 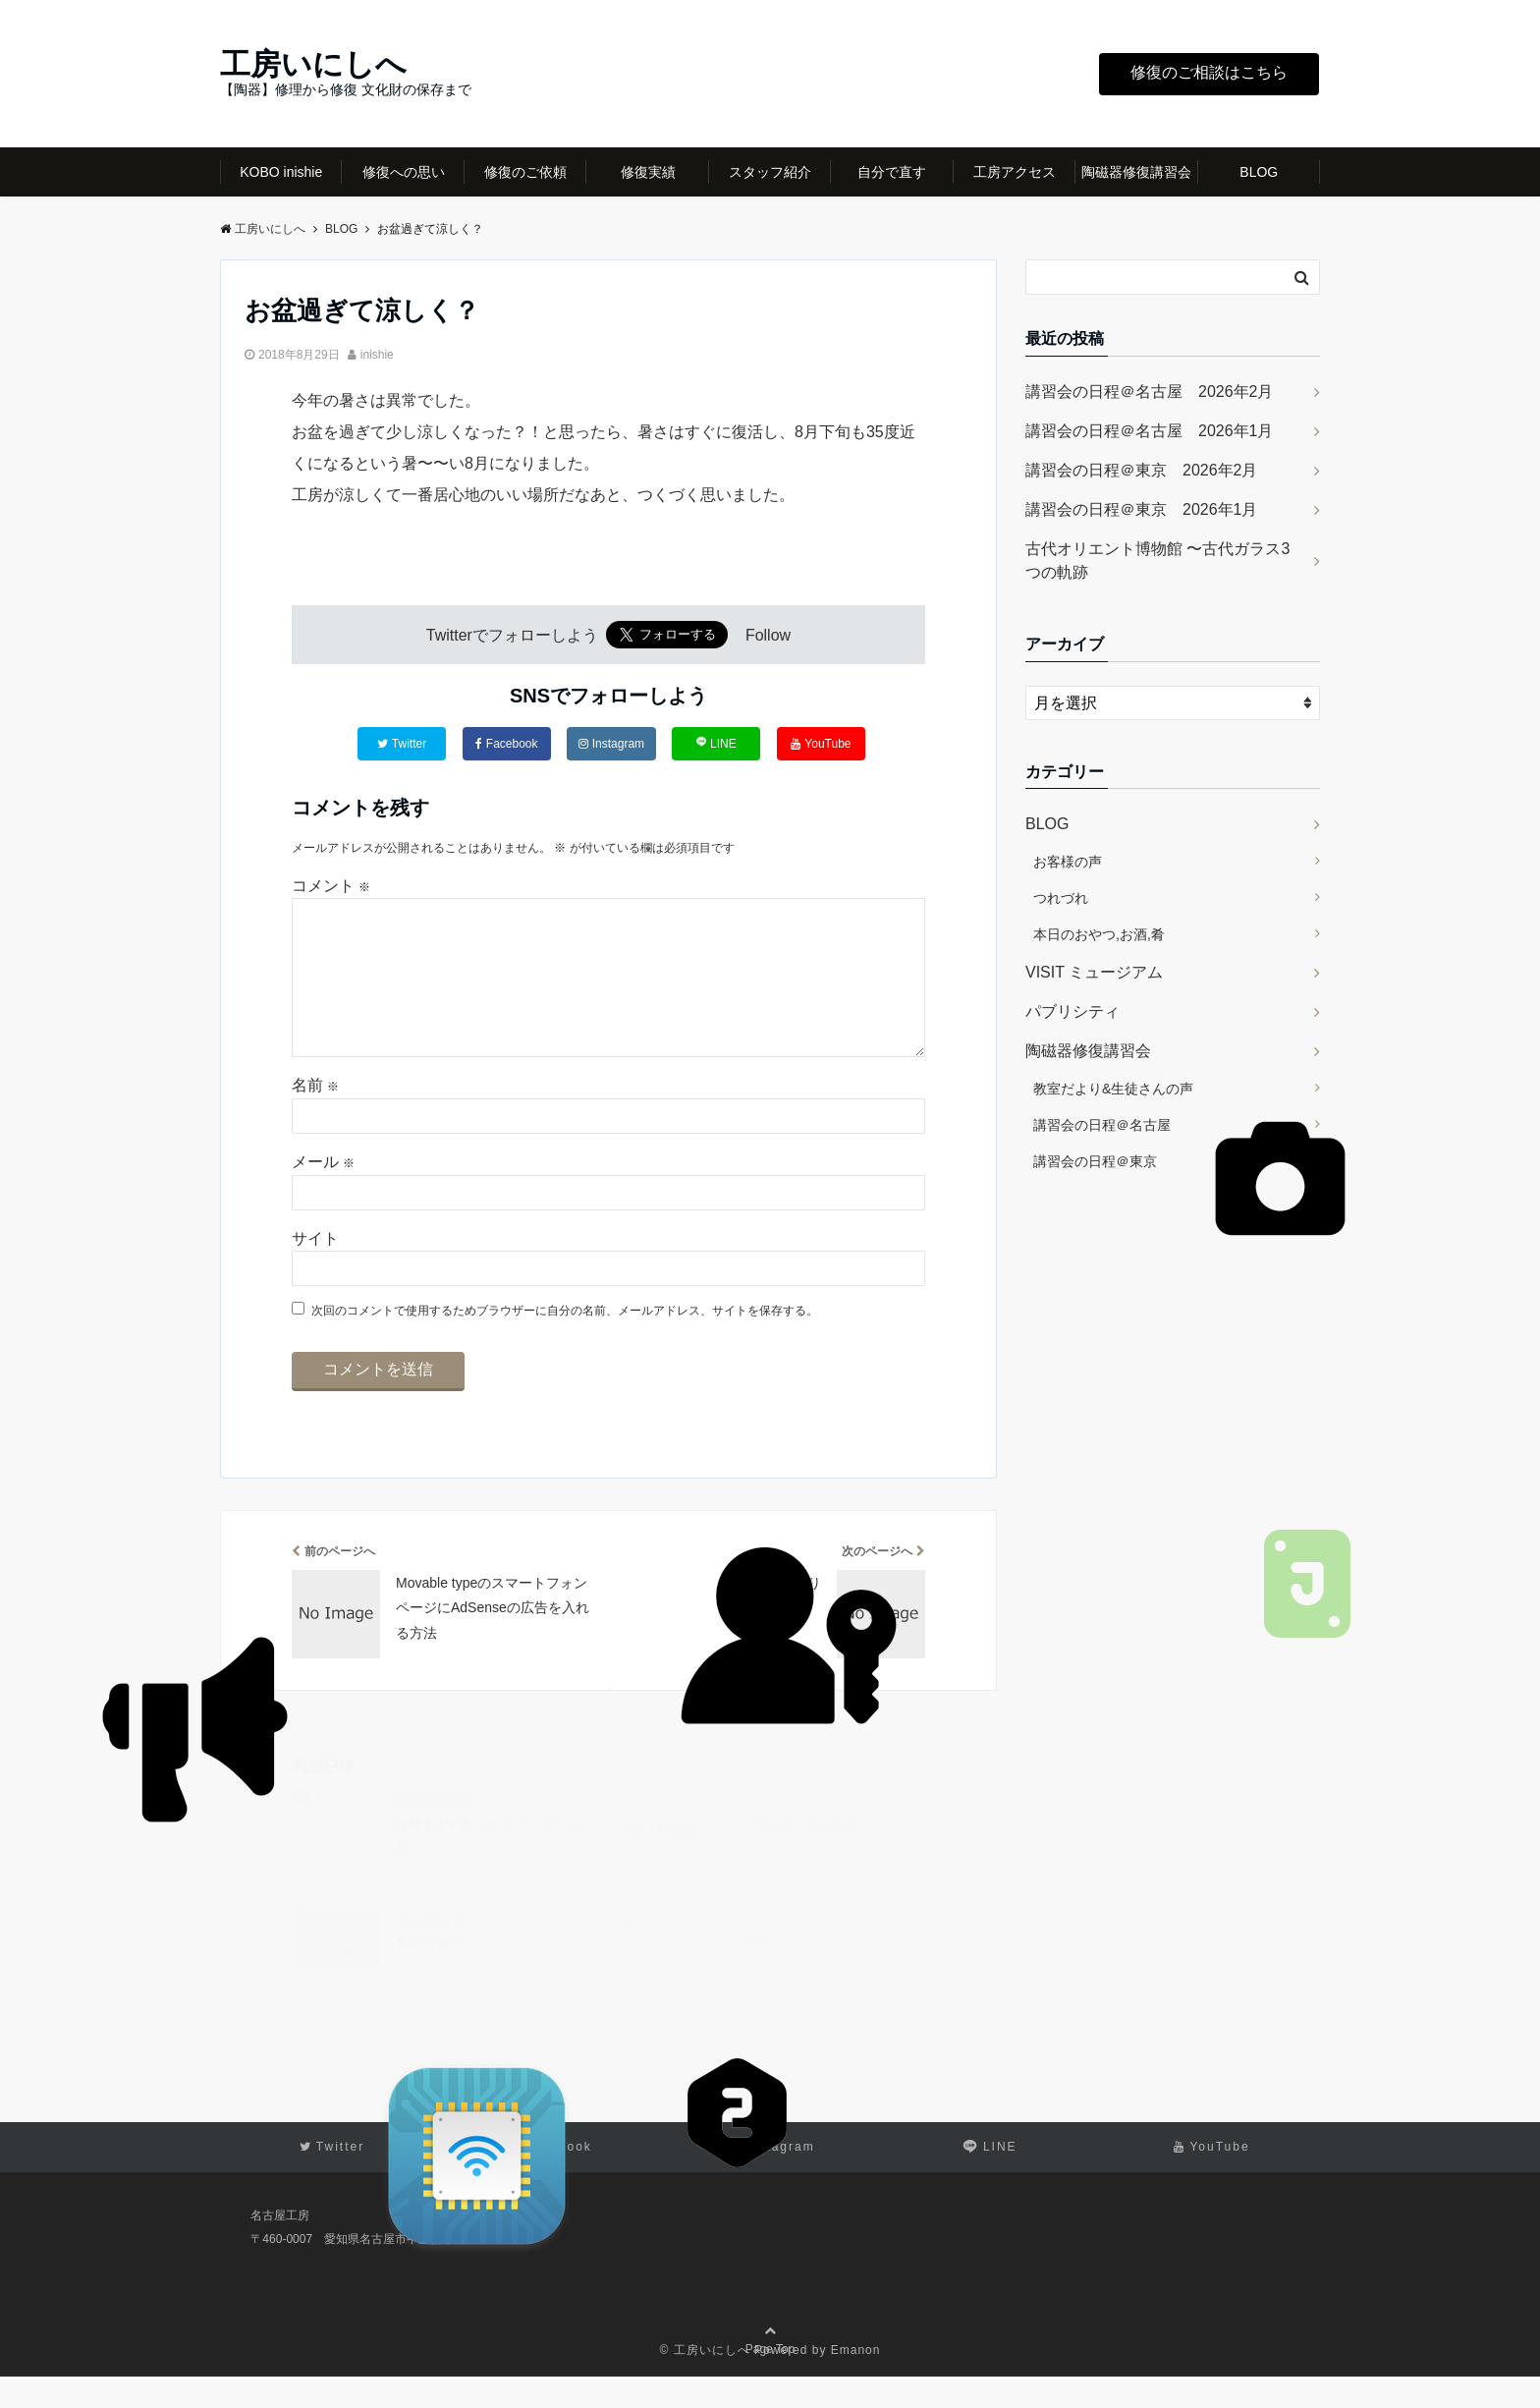 I want to click on jack playing card in a card game app, so click(x=1307, y=1584).